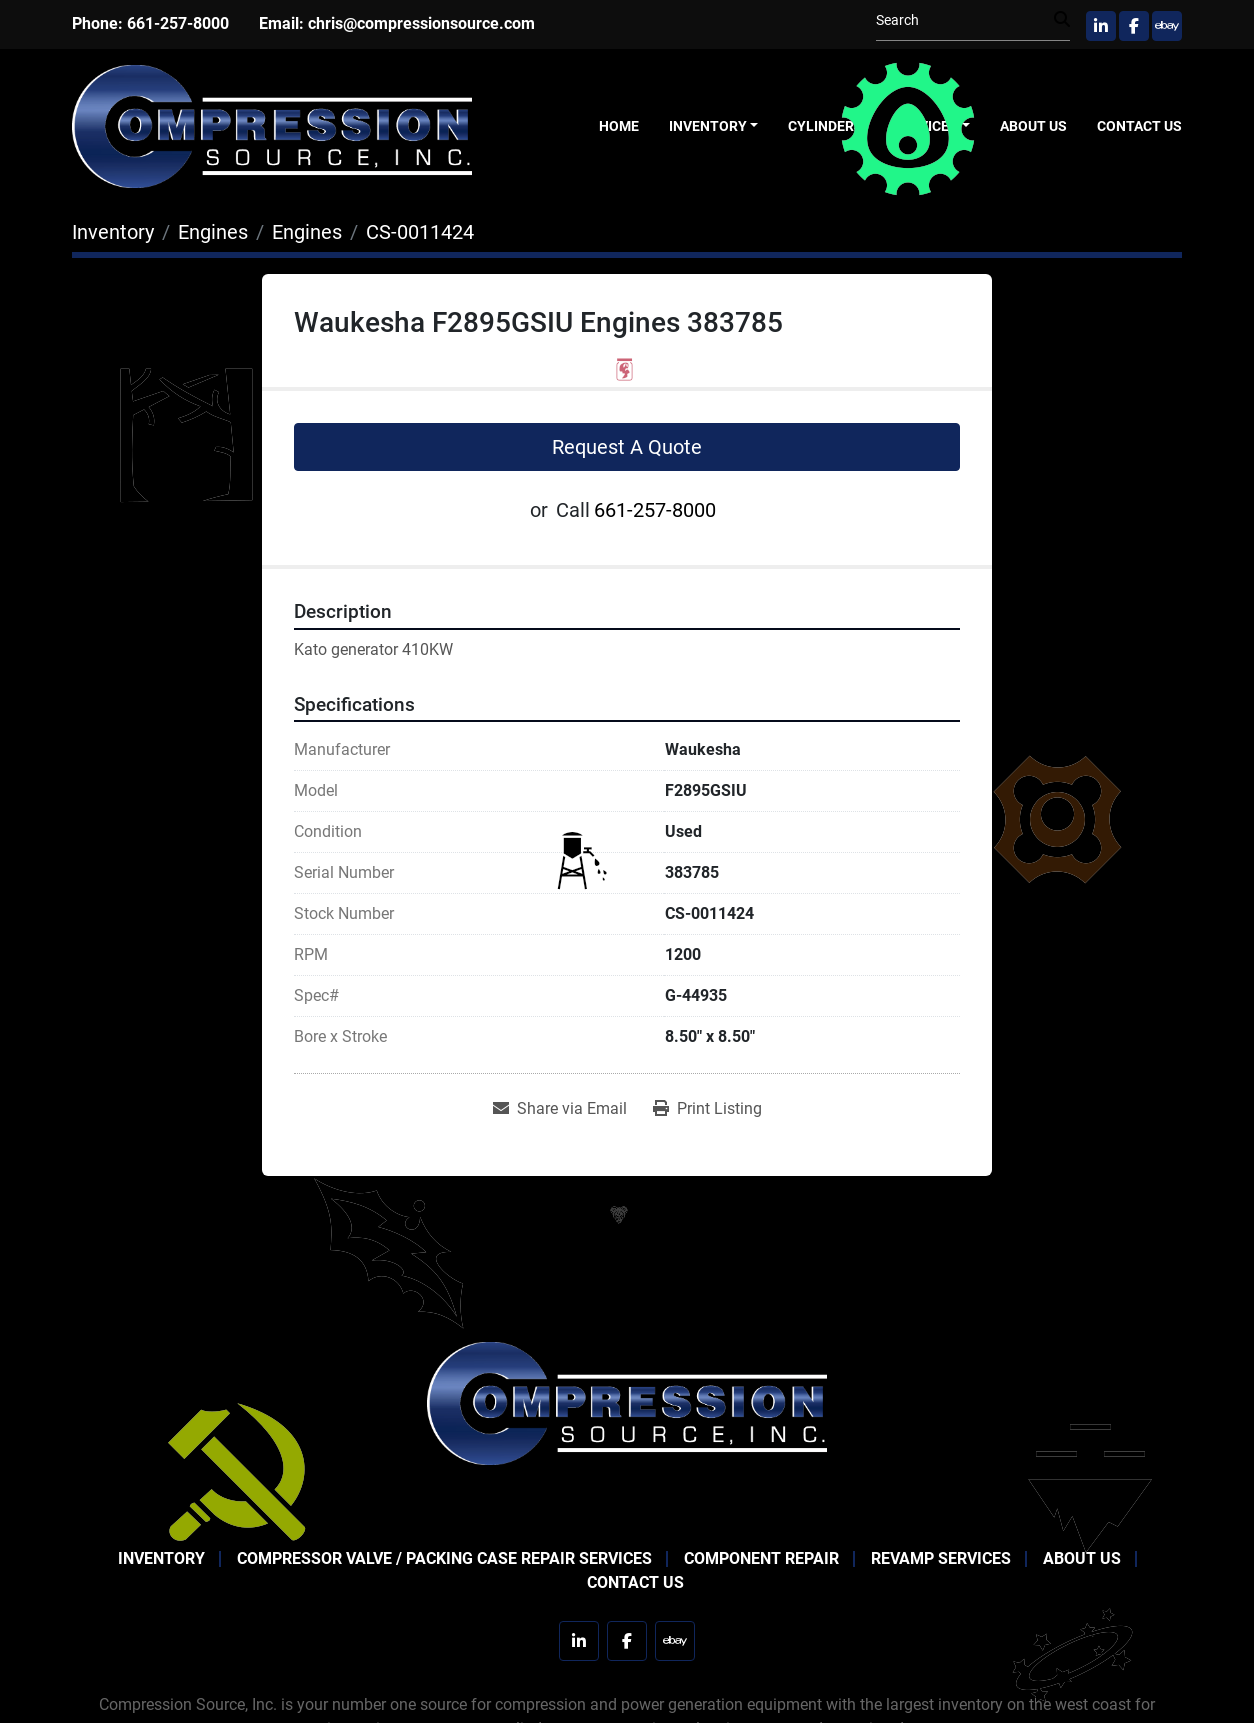 This screenshot has height=1723, width=1254. What do you see at coordinates (1057, 819) in the screenshot?
I see `open settings or configuration menu` at bounding box center [1057, 819].